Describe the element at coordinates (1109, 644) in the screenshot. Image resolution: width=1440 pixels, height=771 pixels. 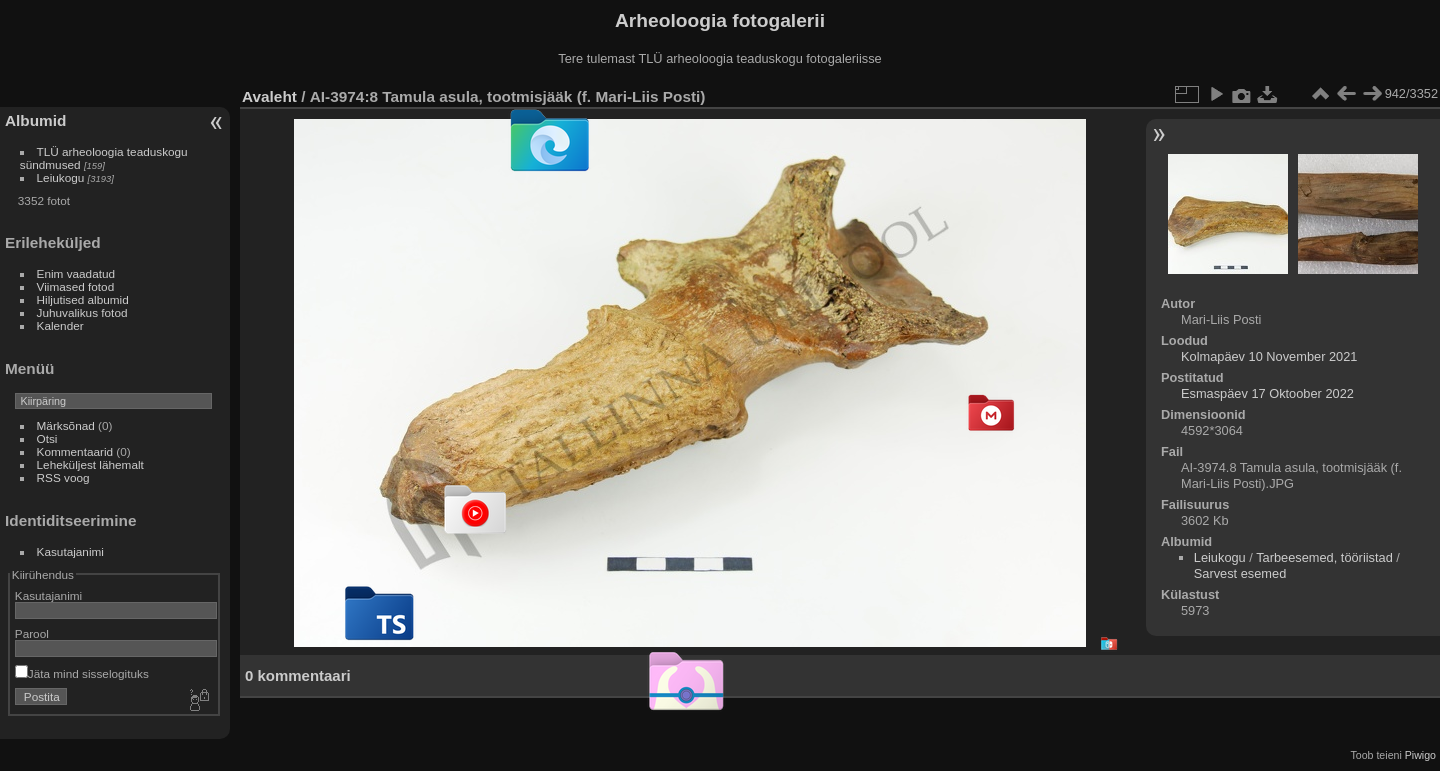
I see `folder containing nintendo switch games or related files` at that location.